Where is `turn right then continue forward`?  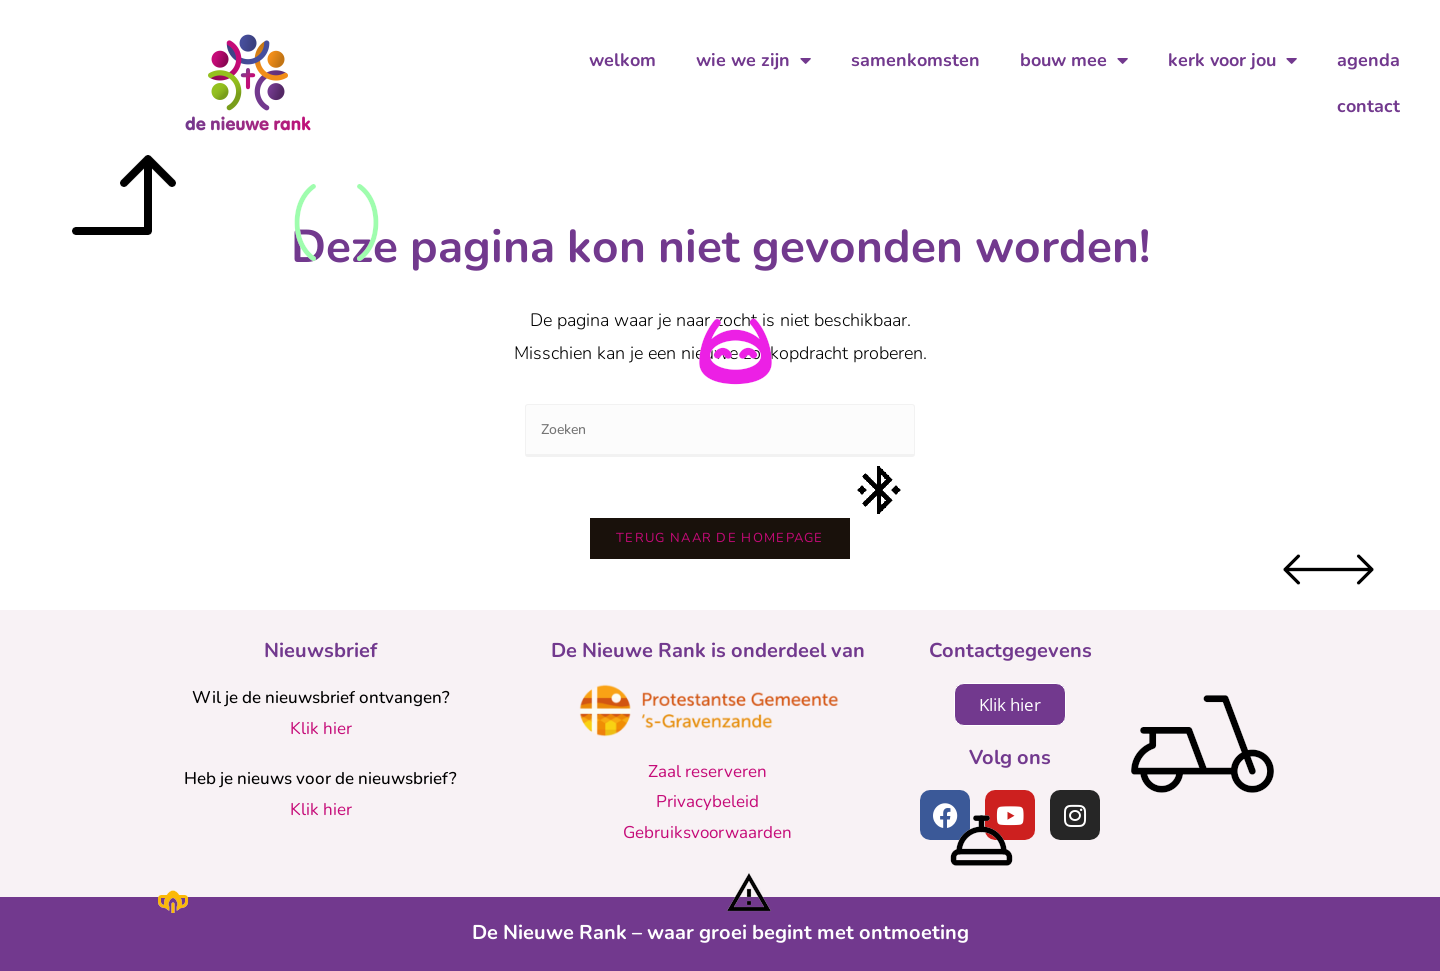
turn right then continue forward is located at coordinates (128, 199).